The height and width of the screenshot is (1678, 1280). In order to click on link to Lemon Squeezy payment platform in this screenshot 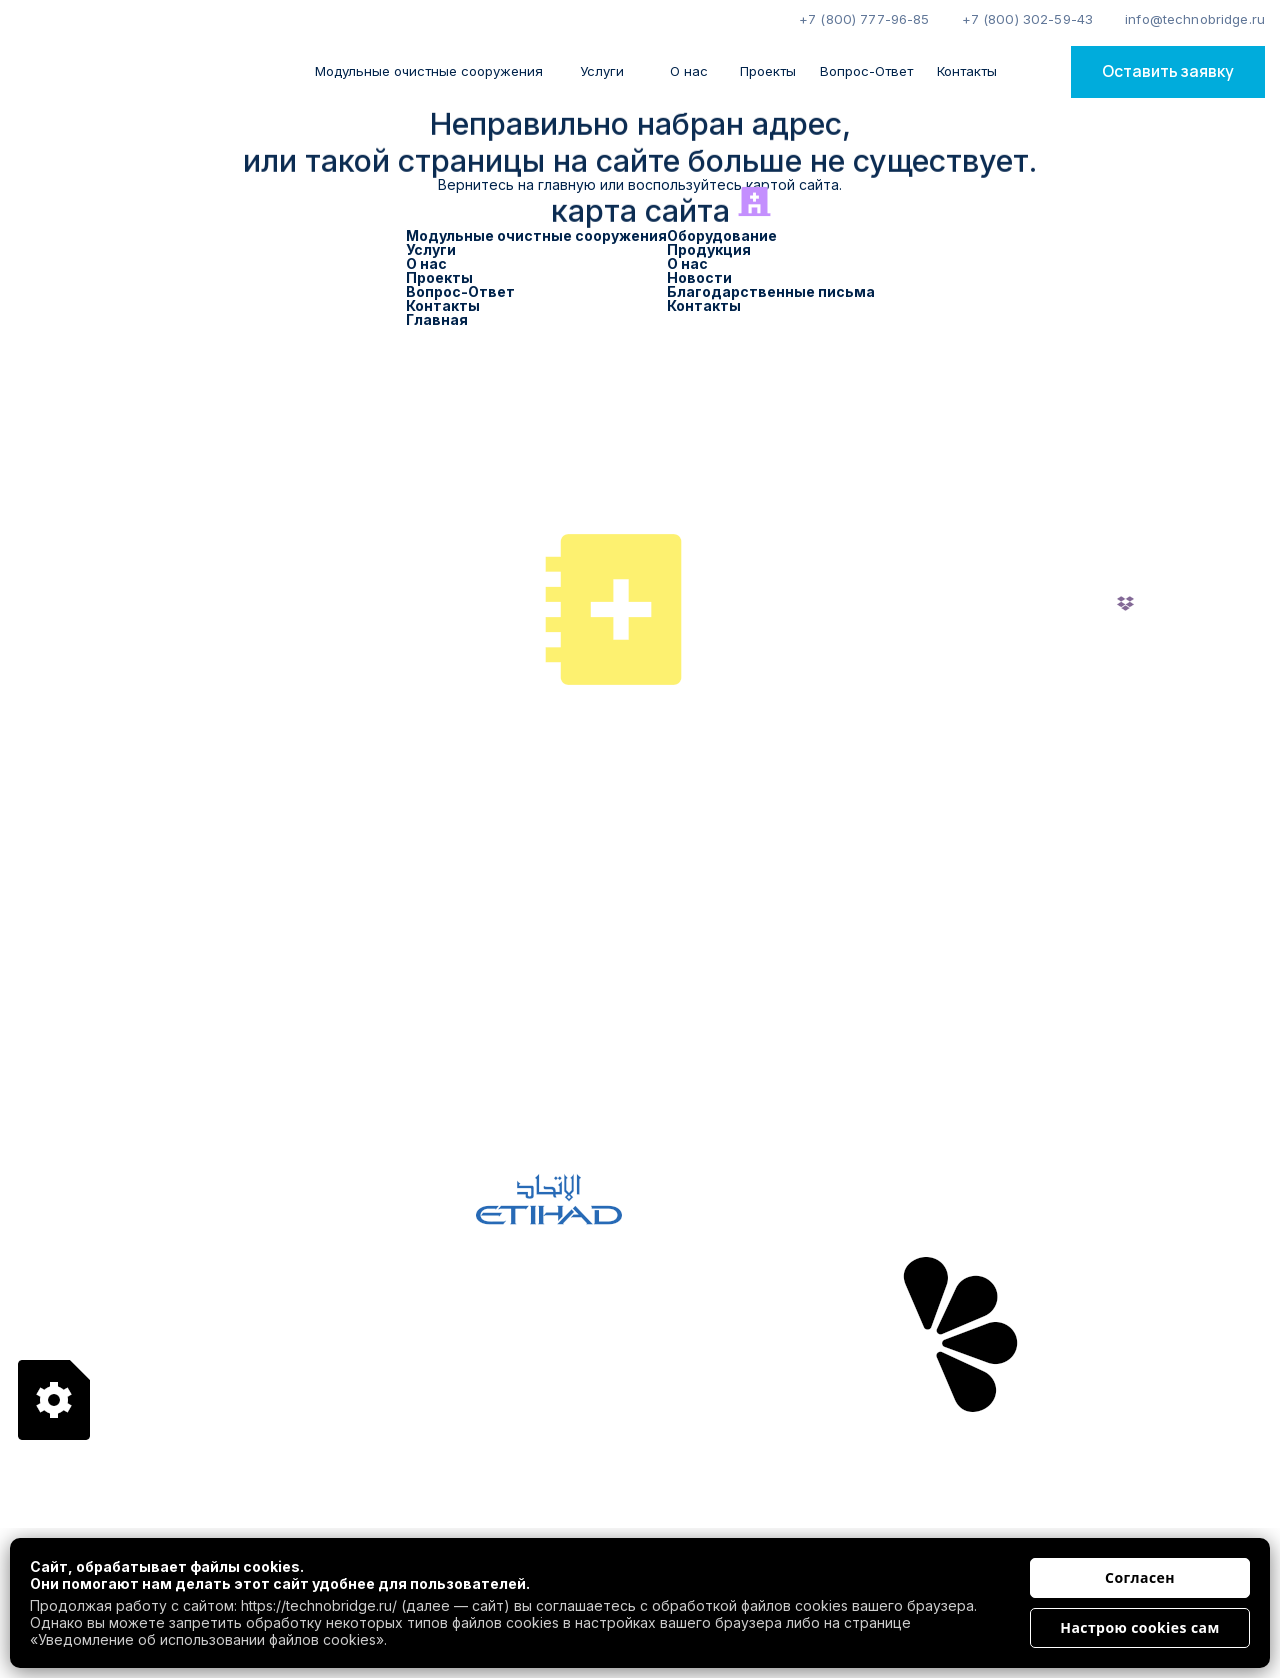, I will do `click(960, 1334)`.